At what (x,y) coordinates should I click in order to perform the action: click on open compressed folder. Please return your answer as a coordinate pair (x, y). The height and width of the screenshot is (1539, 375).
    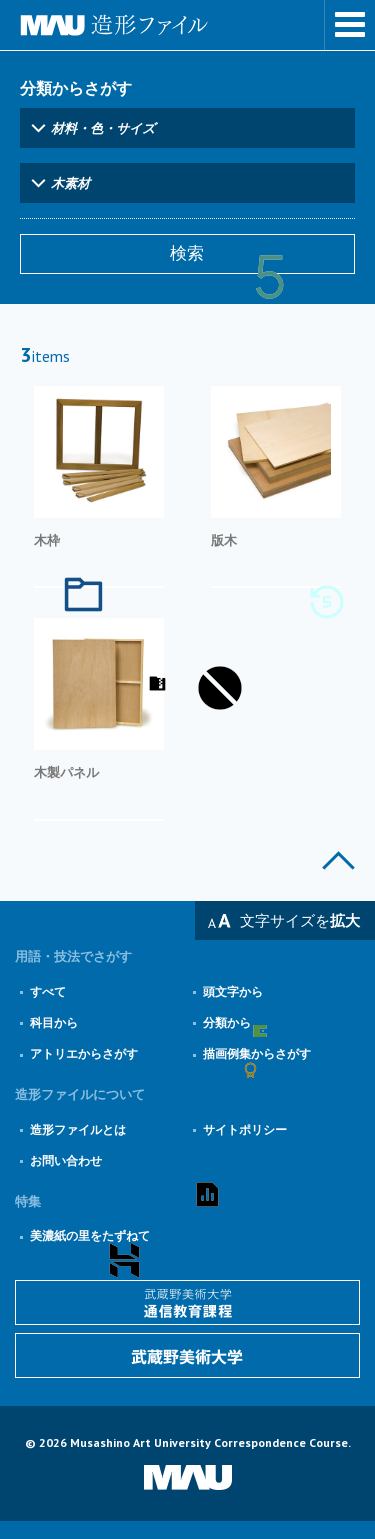
    Looking at the image, I should click on (157, 683).